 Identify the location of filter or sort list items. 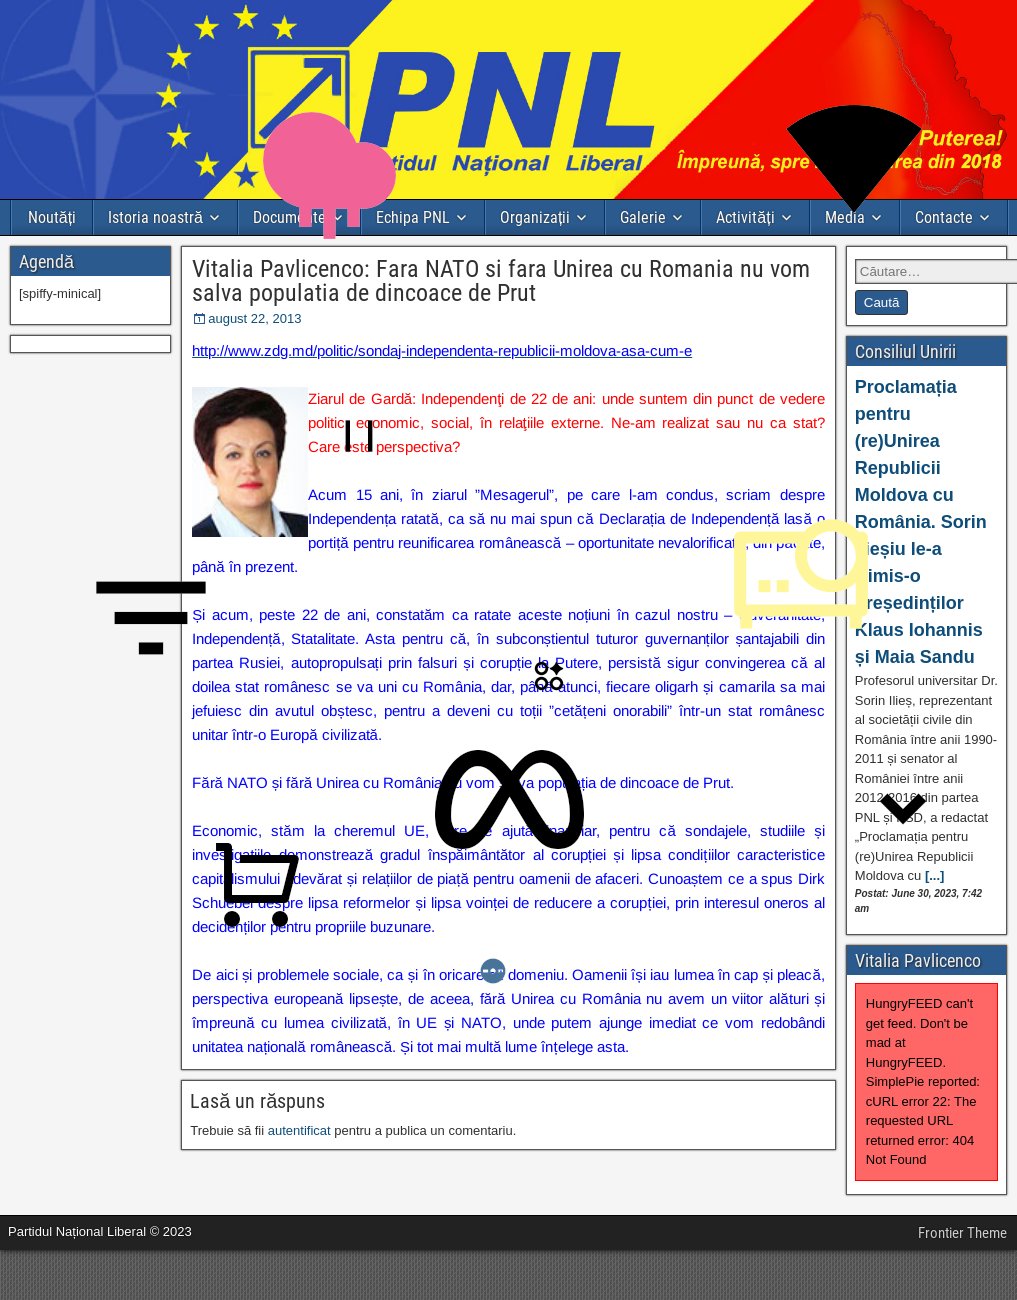
(151, 618).